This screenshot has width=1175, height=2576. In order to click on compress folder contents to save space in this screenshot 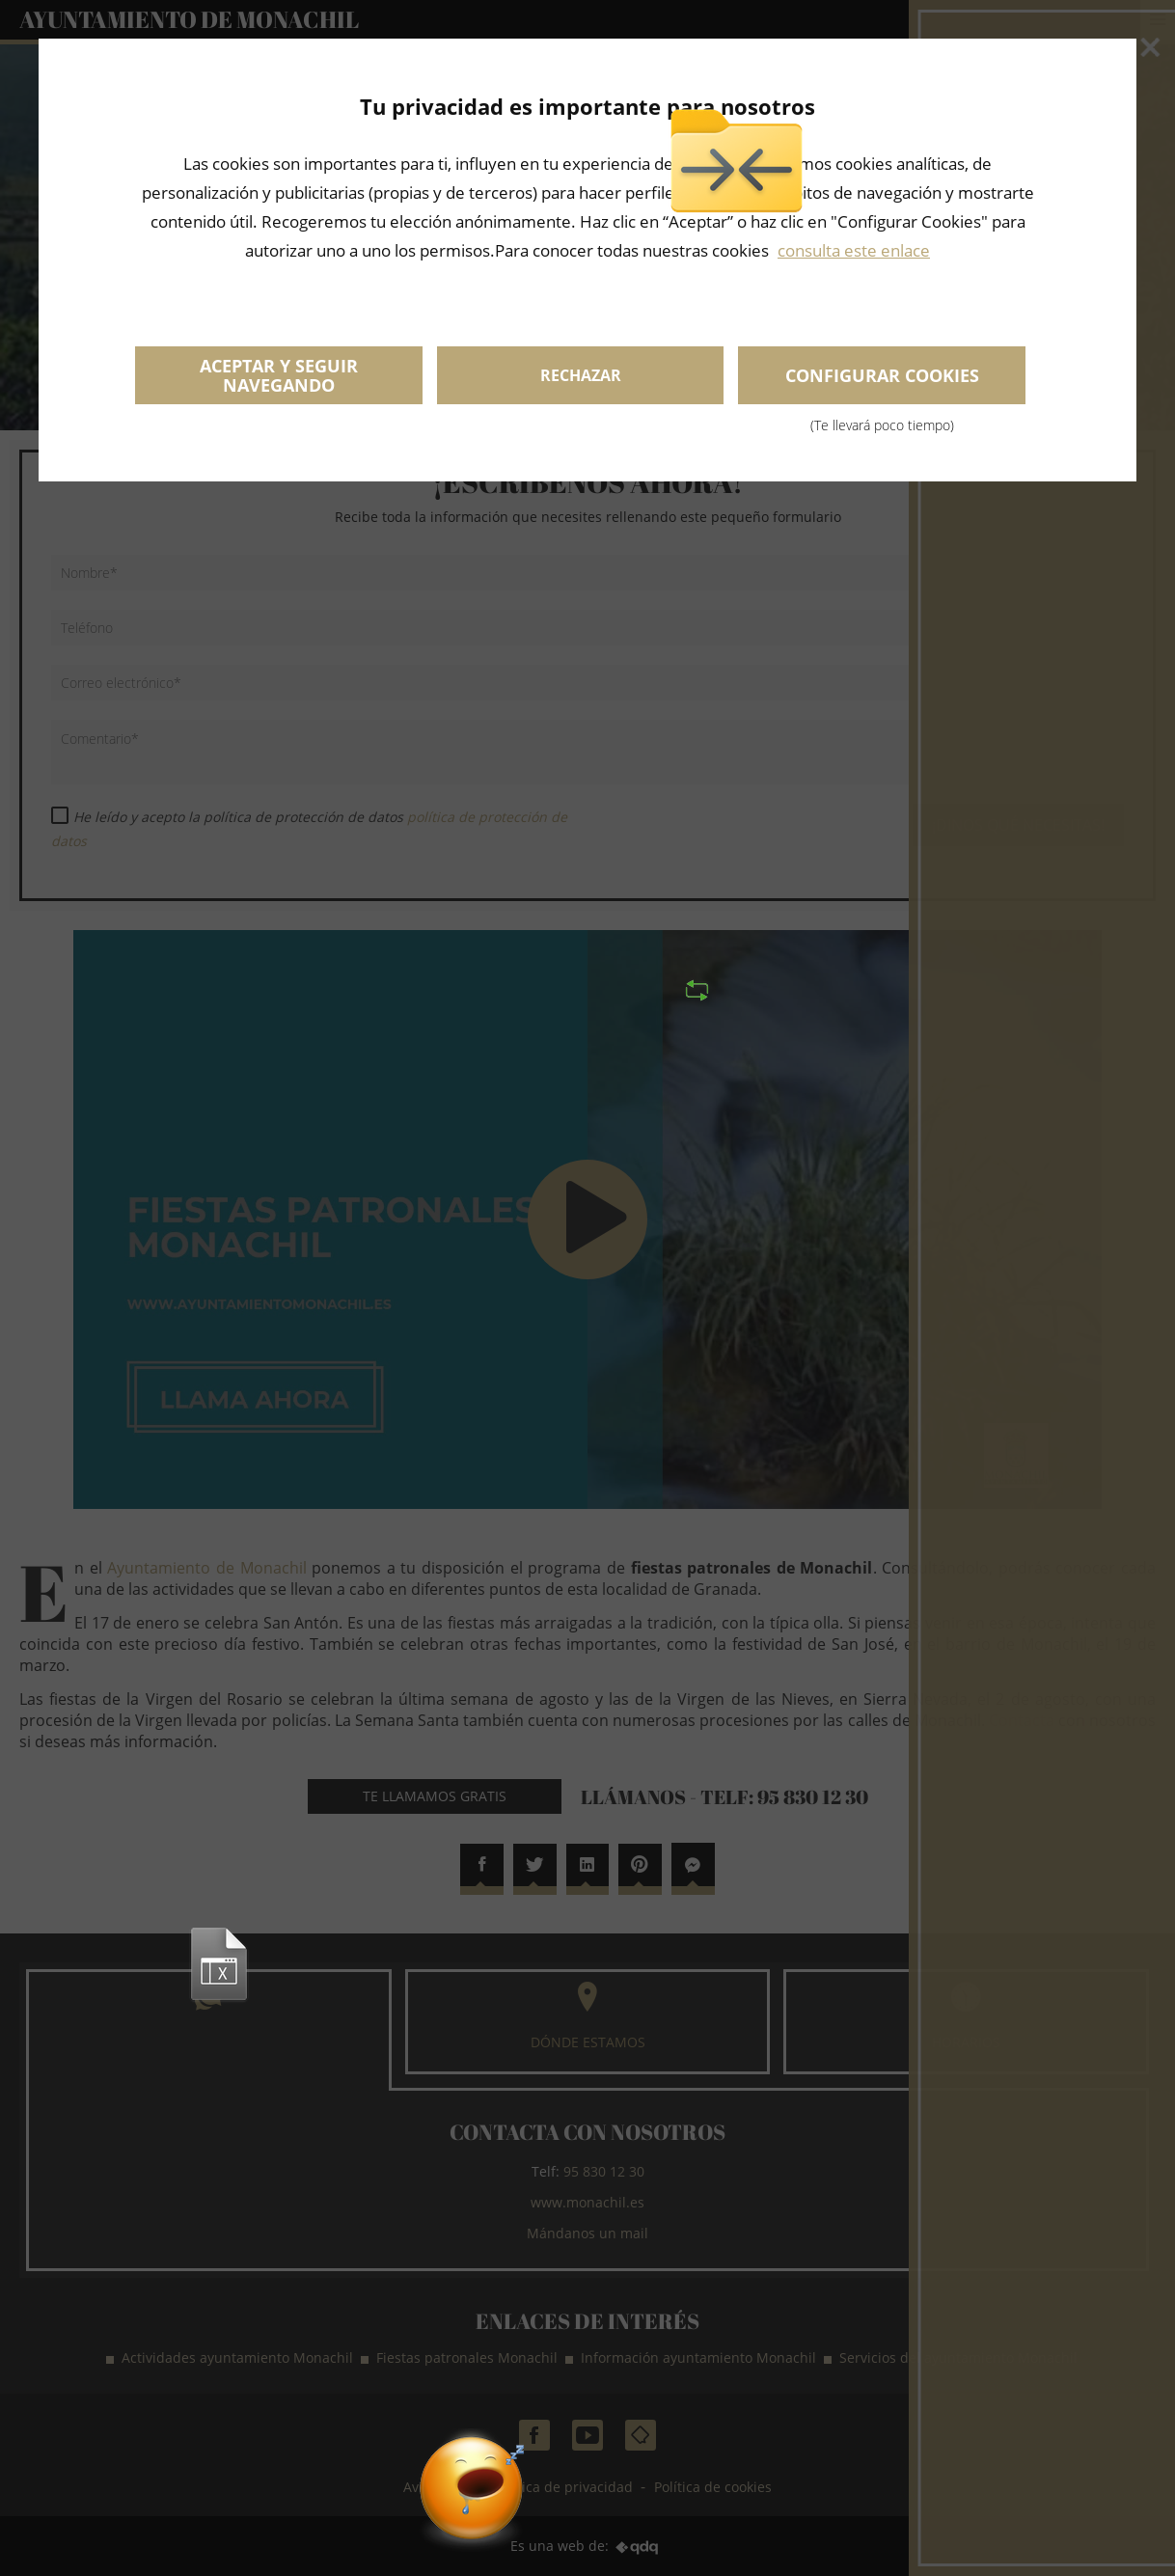, I will do `click(736, 164)`.